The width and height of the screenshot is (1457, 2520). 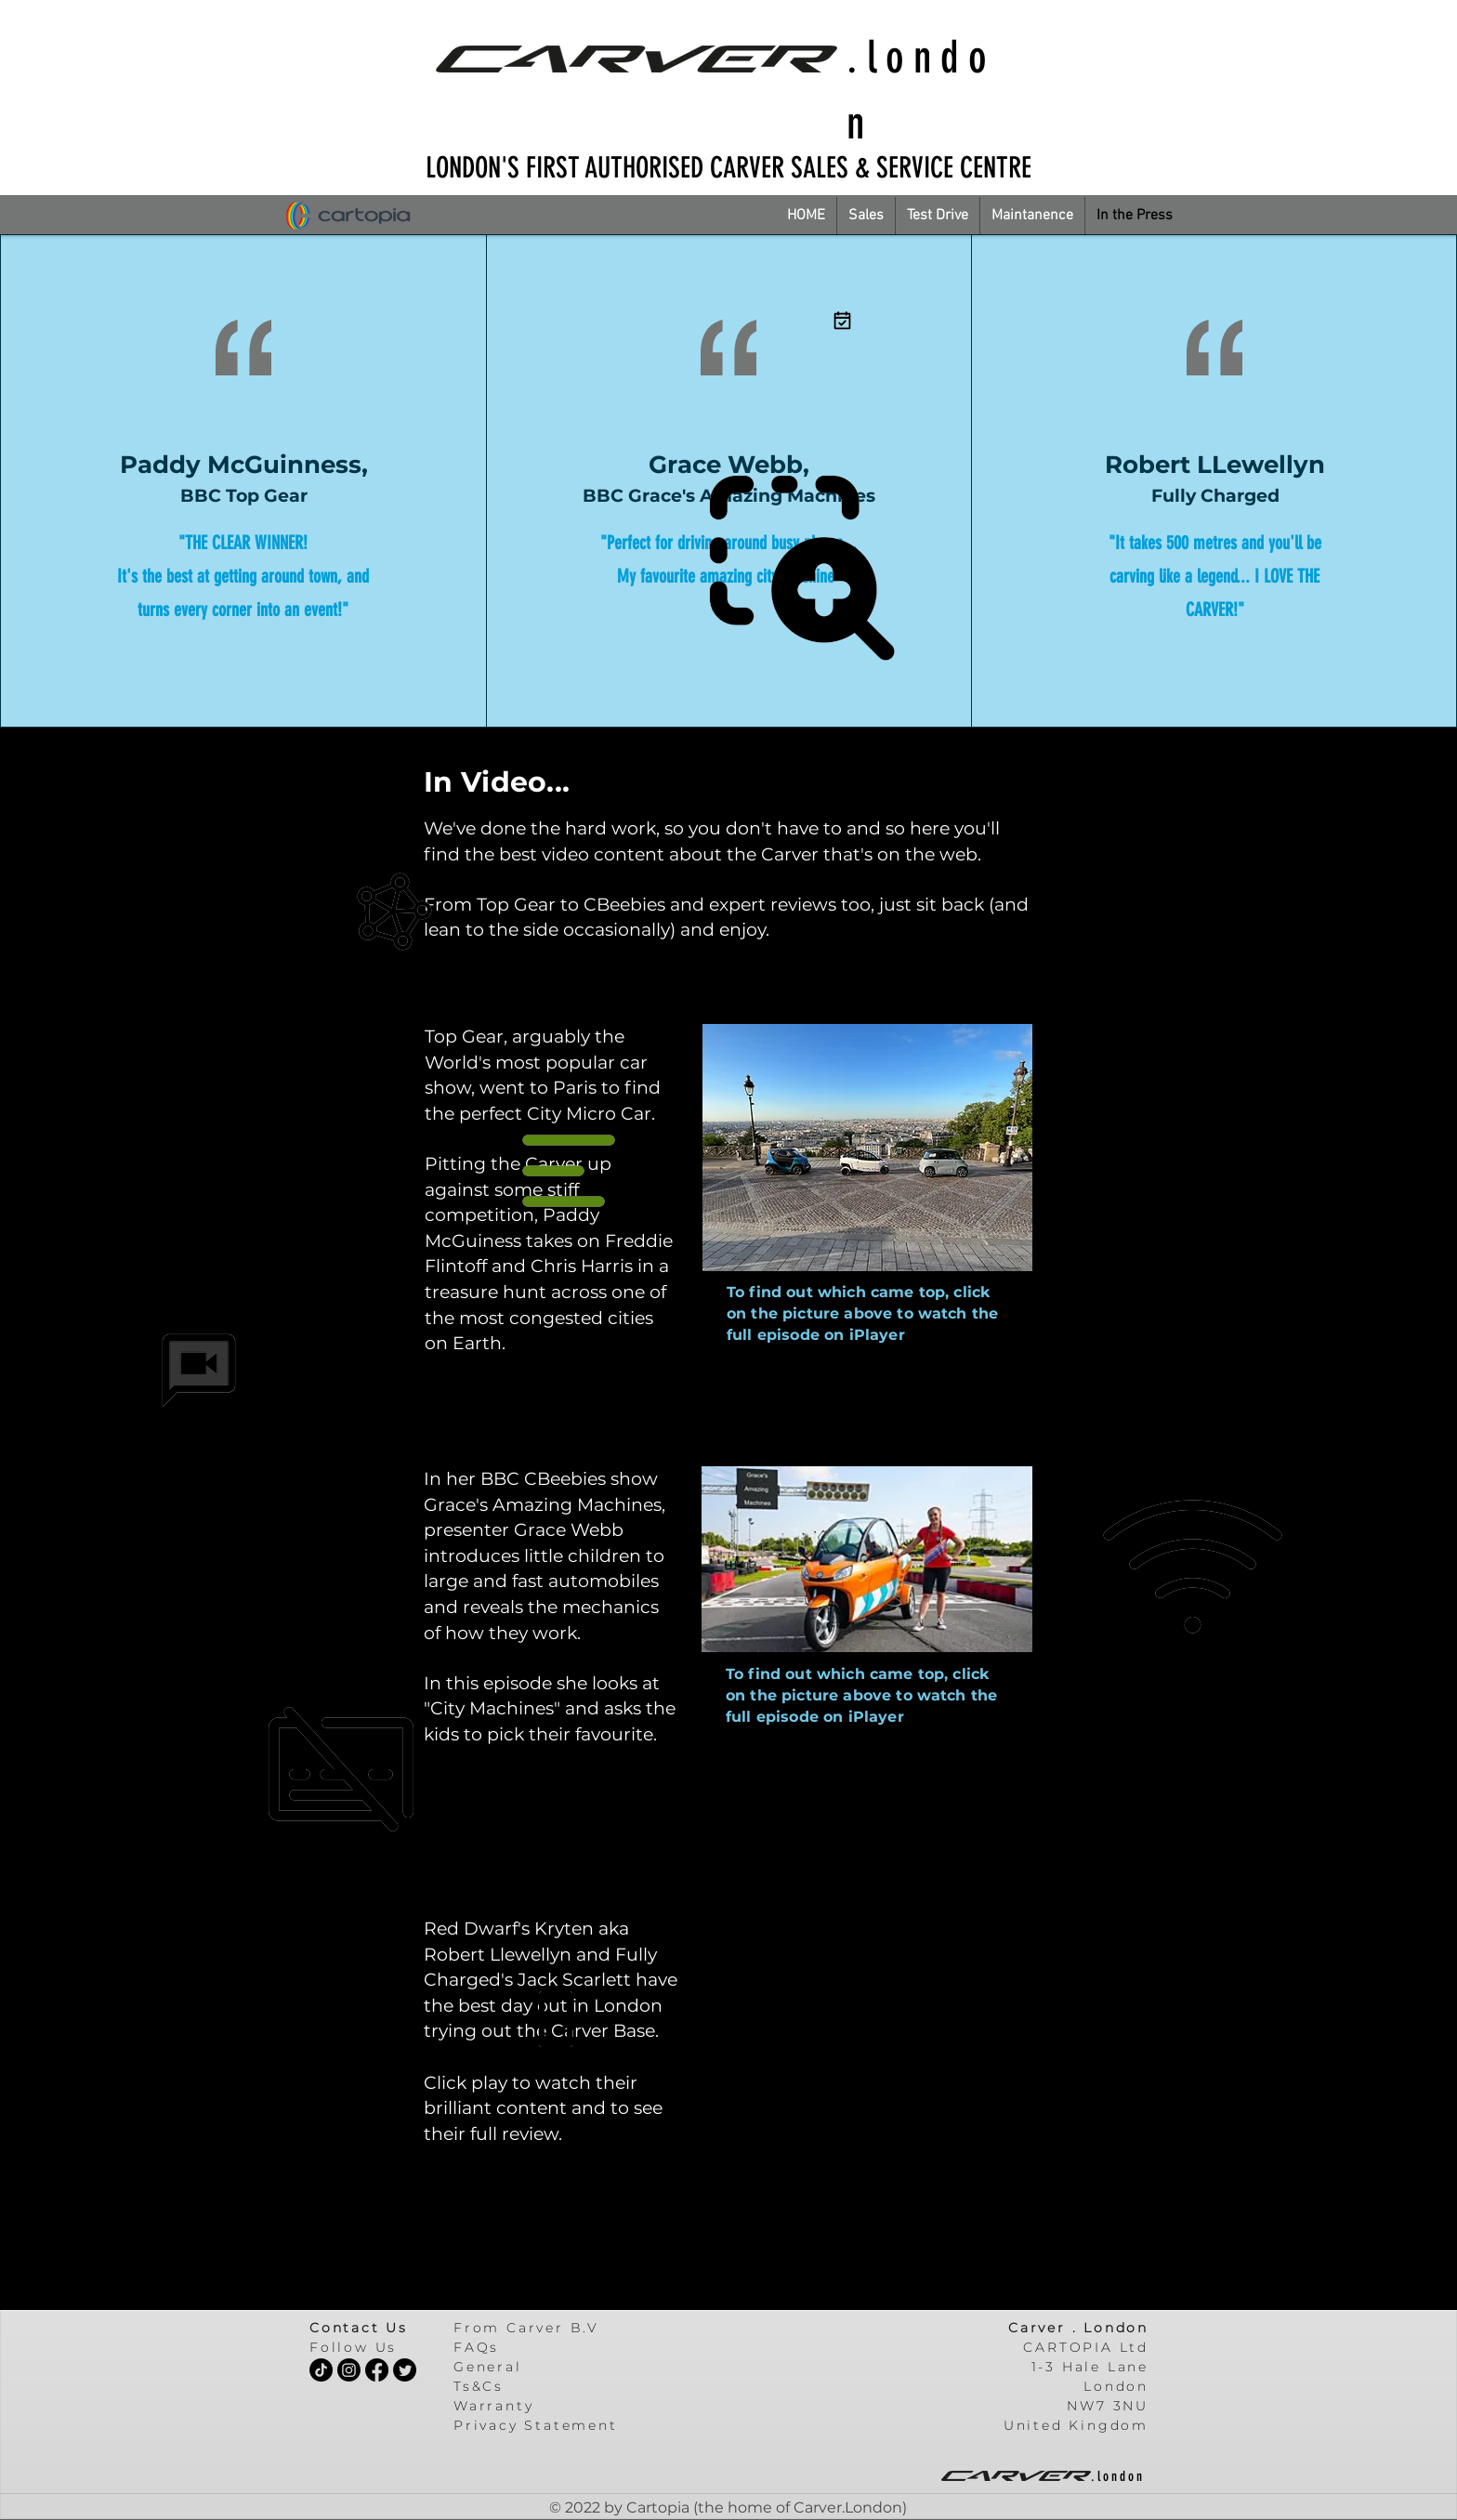 I want to click on zoom in on a selected area, so click(x=797, y=563).